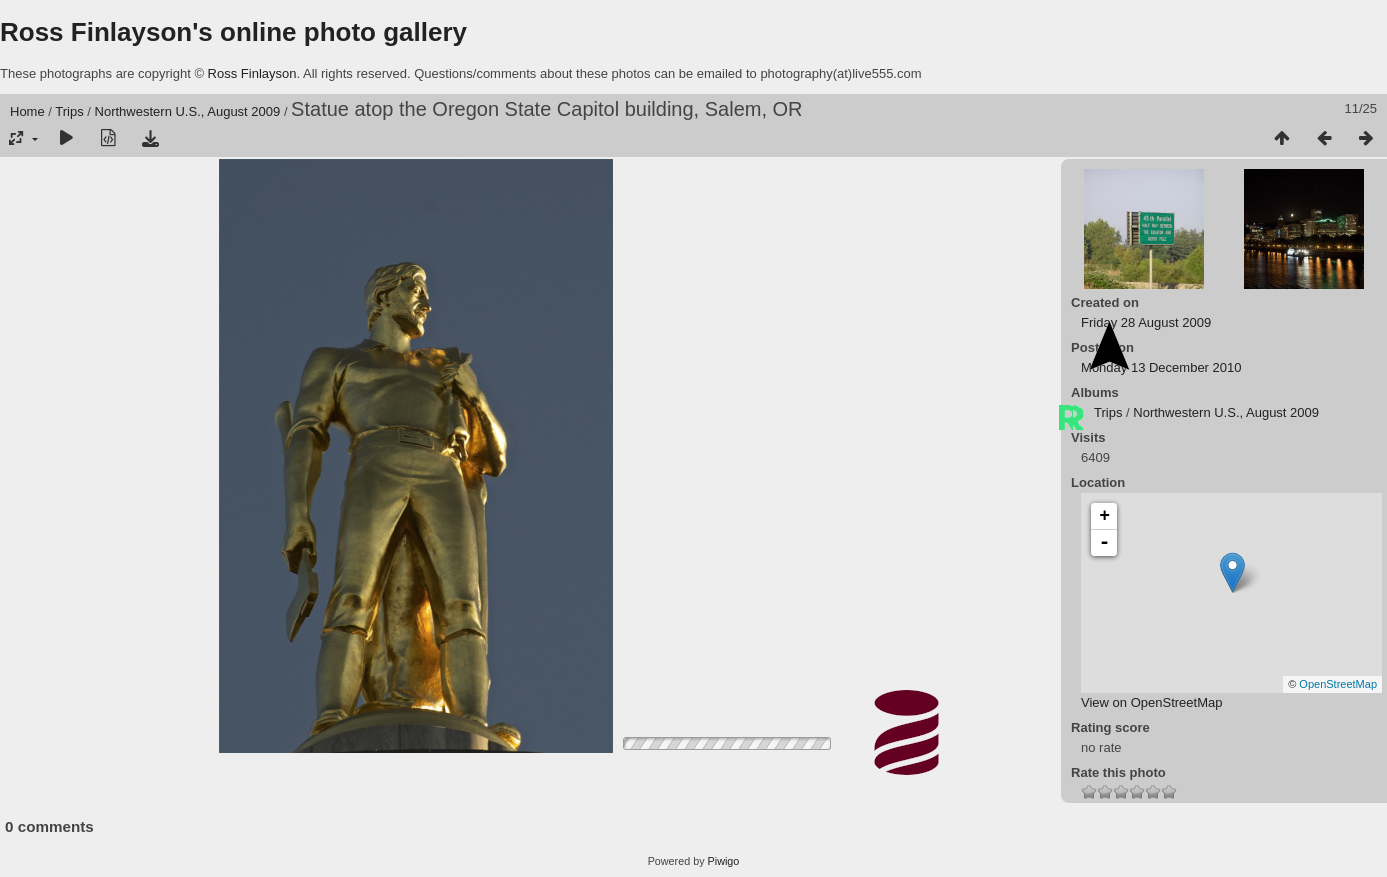  What do you see at coordinates (1109, 345) in the screenshot?
I see `radar app logo` at bounding box center [1109, 345].